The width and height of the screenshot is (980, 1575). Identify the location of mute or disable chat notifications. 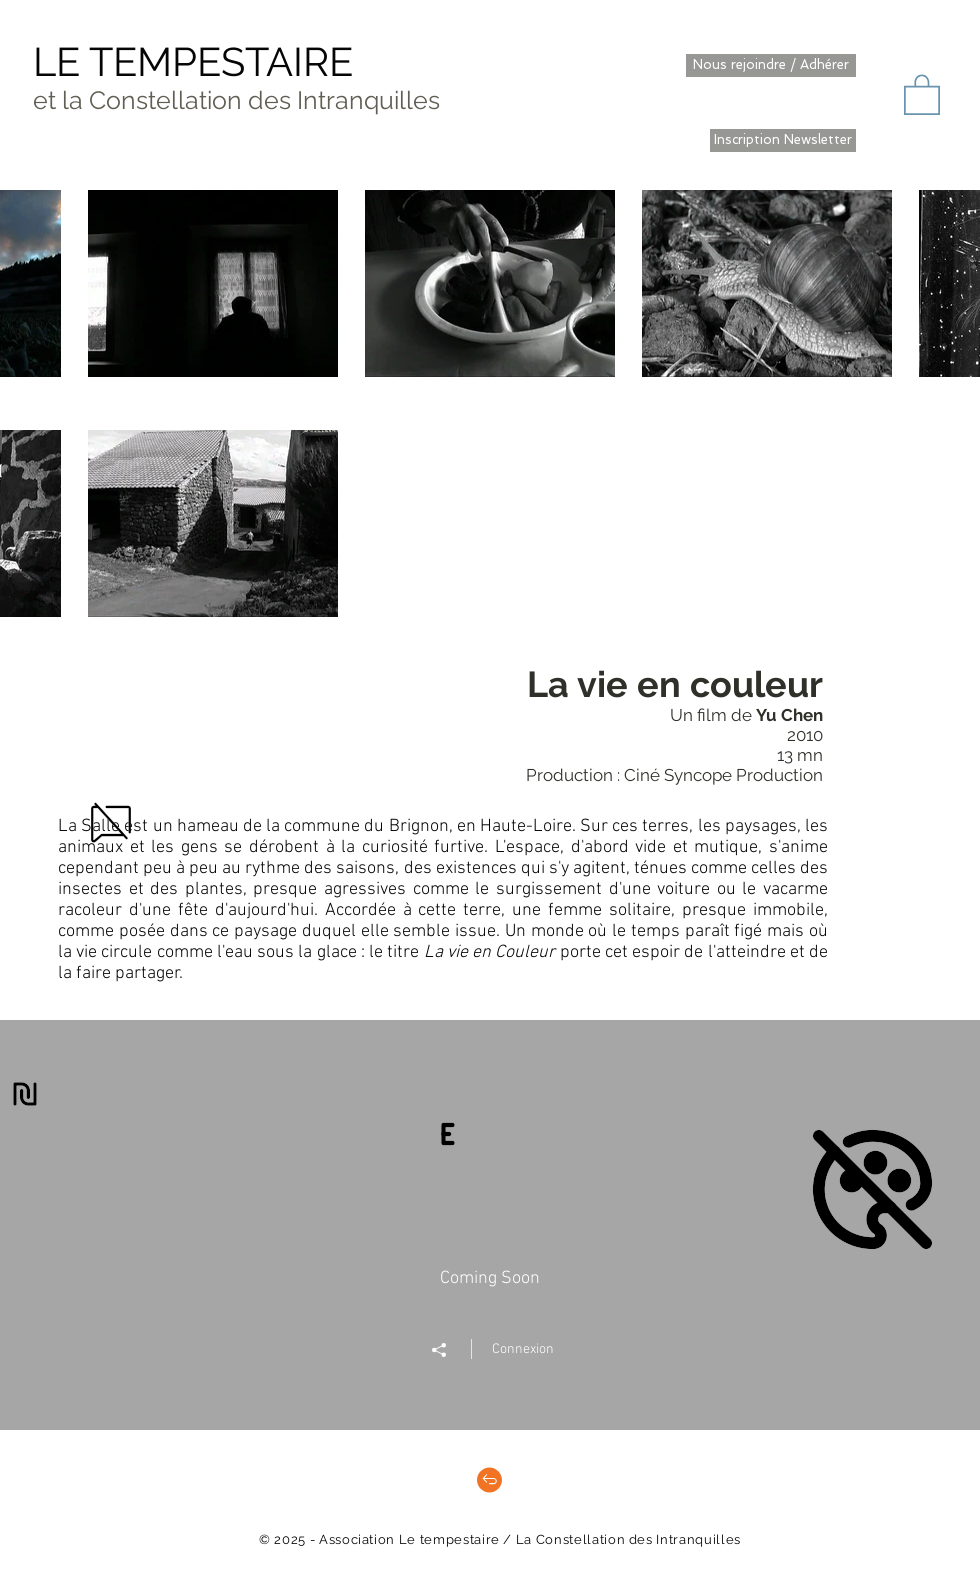
(111, 821).